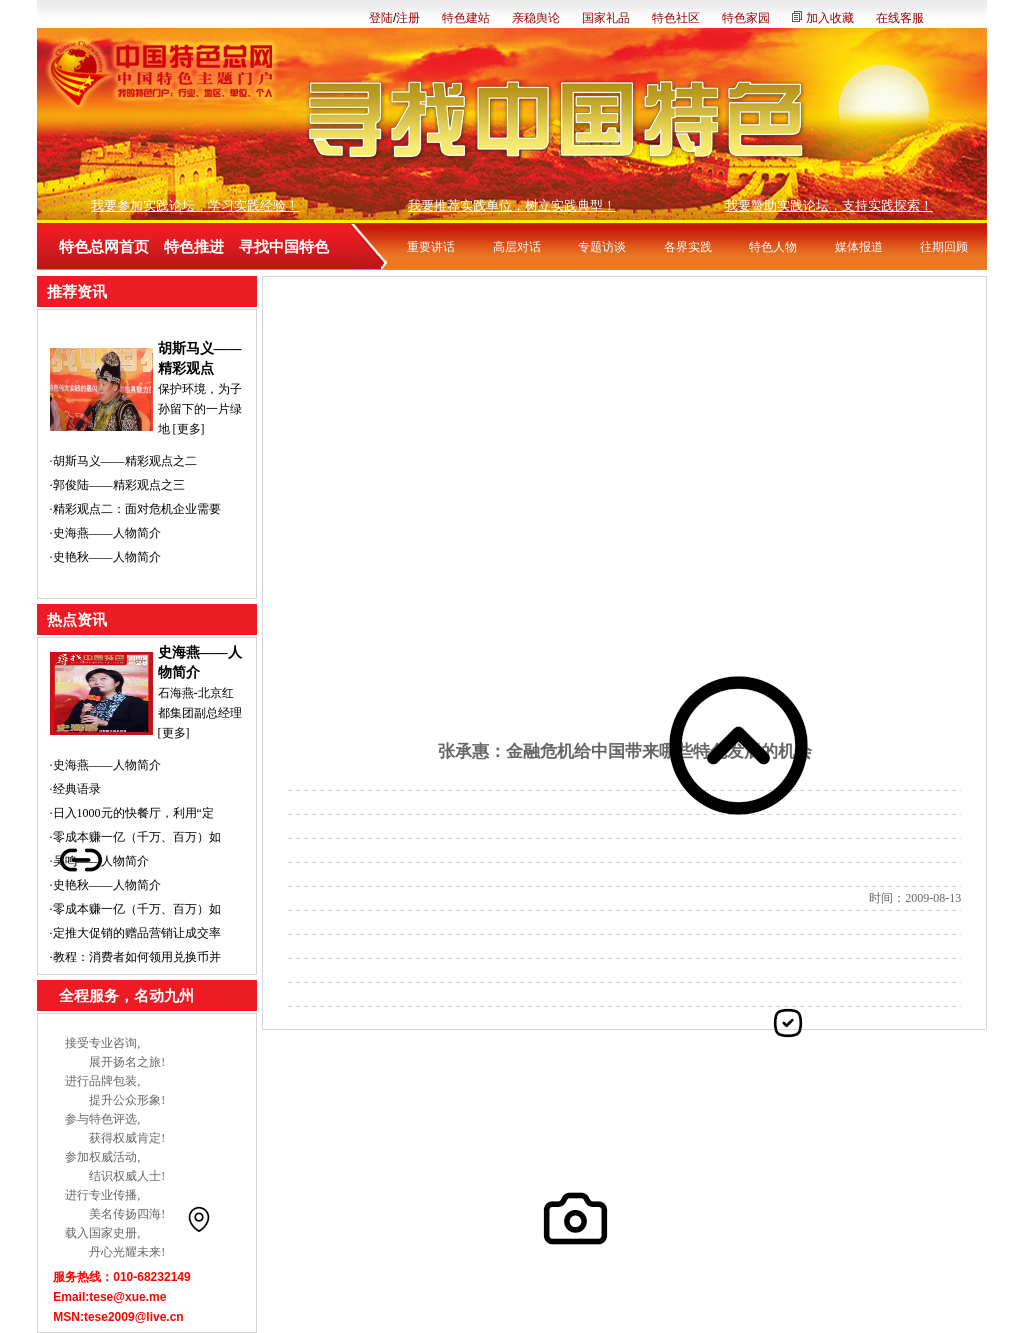 The image size is (1024, 1333). What do you see at coordinates (575, 1218) in the screenshot?
I see `take a photo` at bounding box center [575, 1218].